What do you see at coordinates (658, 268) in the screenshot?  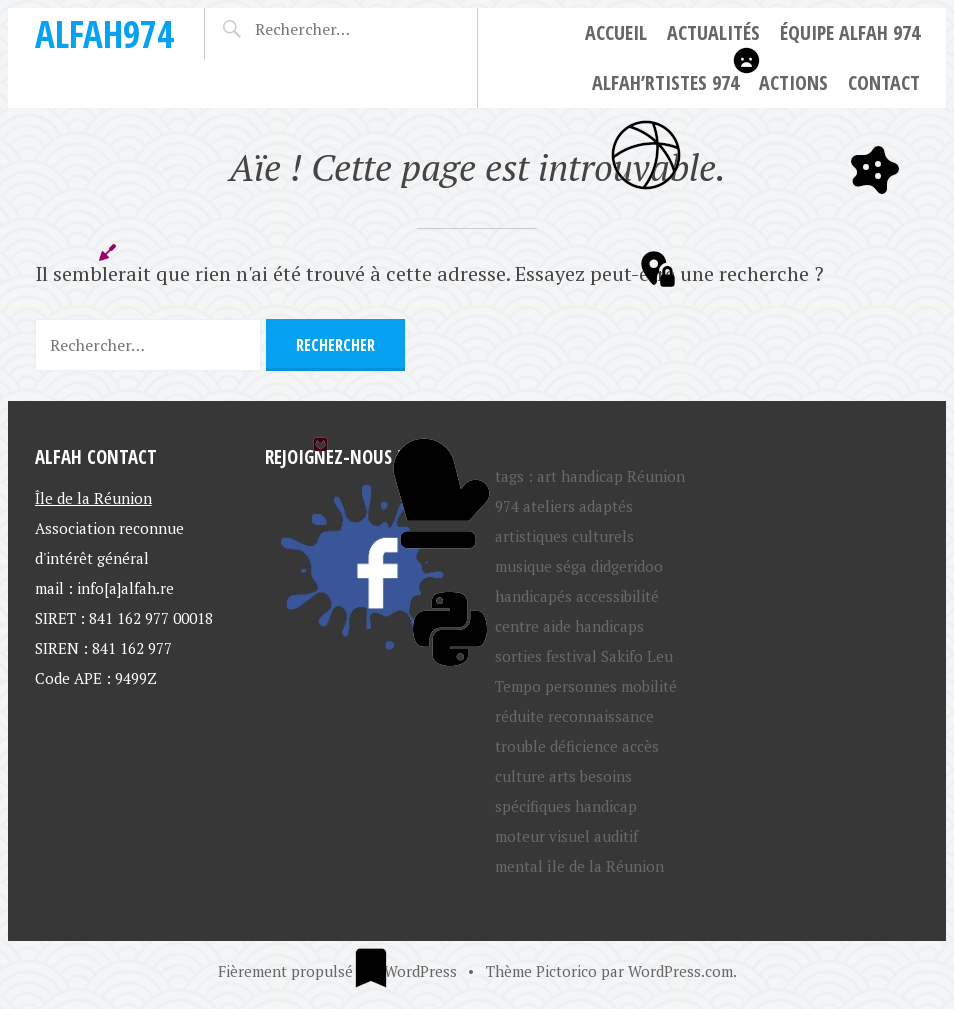 I see `indicates a private or secured location` at bounding box center [658, 268].